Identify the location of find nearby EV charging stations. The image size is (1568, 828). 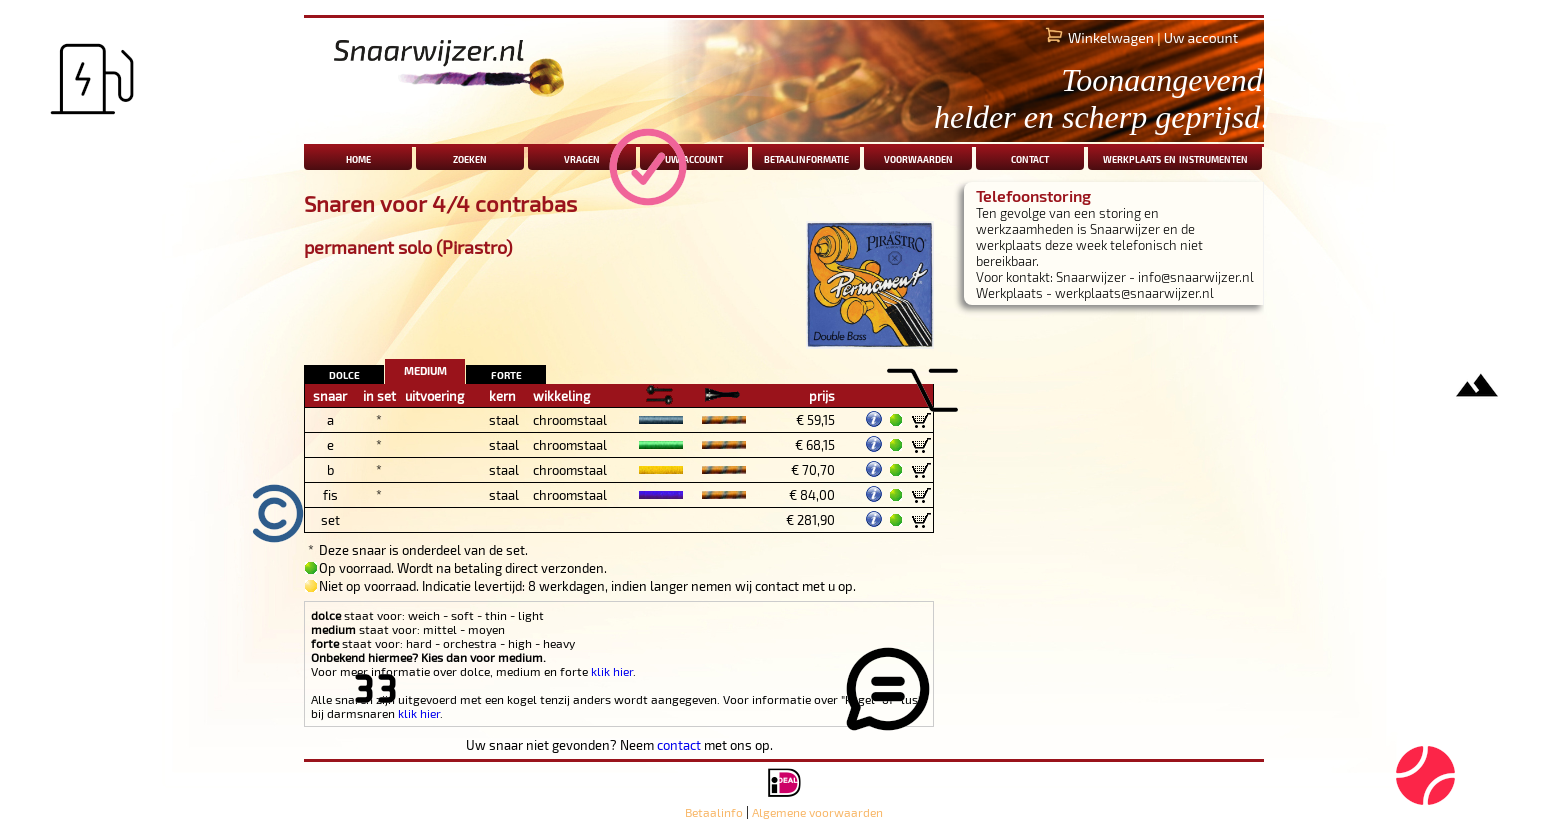
(89, 79).